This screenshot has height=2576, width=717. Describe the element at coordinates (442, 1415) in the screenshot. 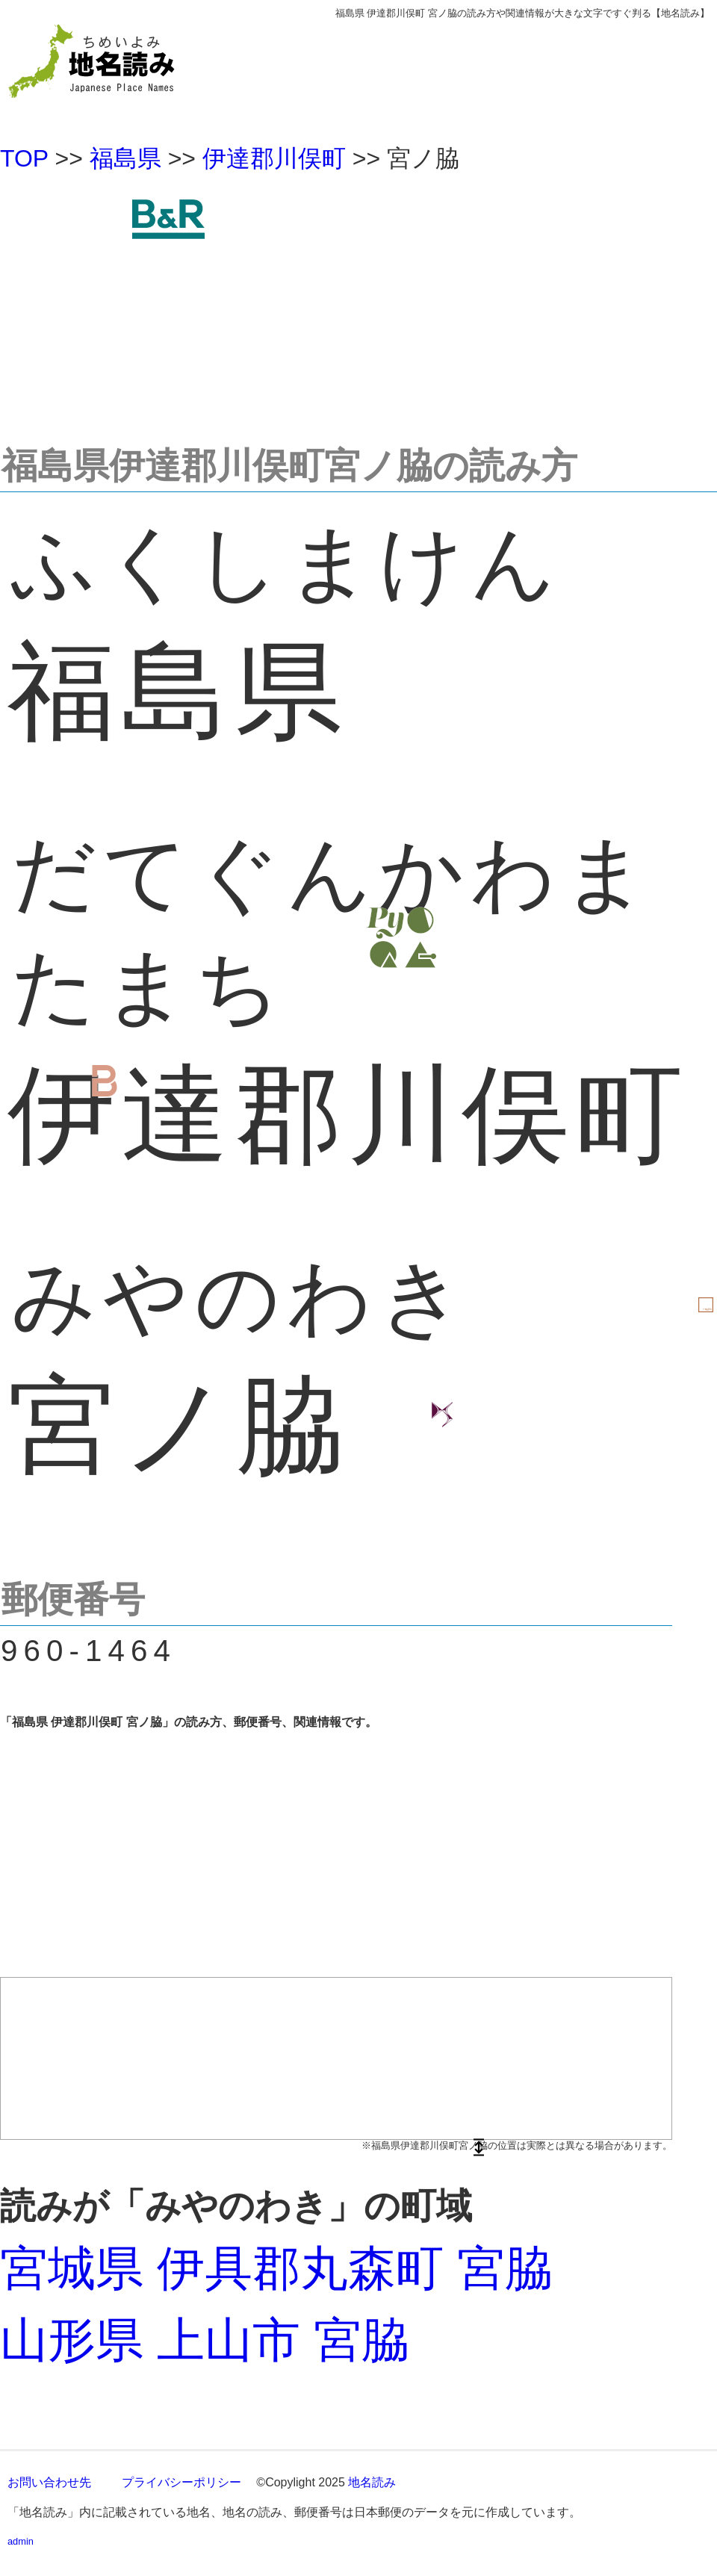

I see `DS Automobiles brand logo` at that location.